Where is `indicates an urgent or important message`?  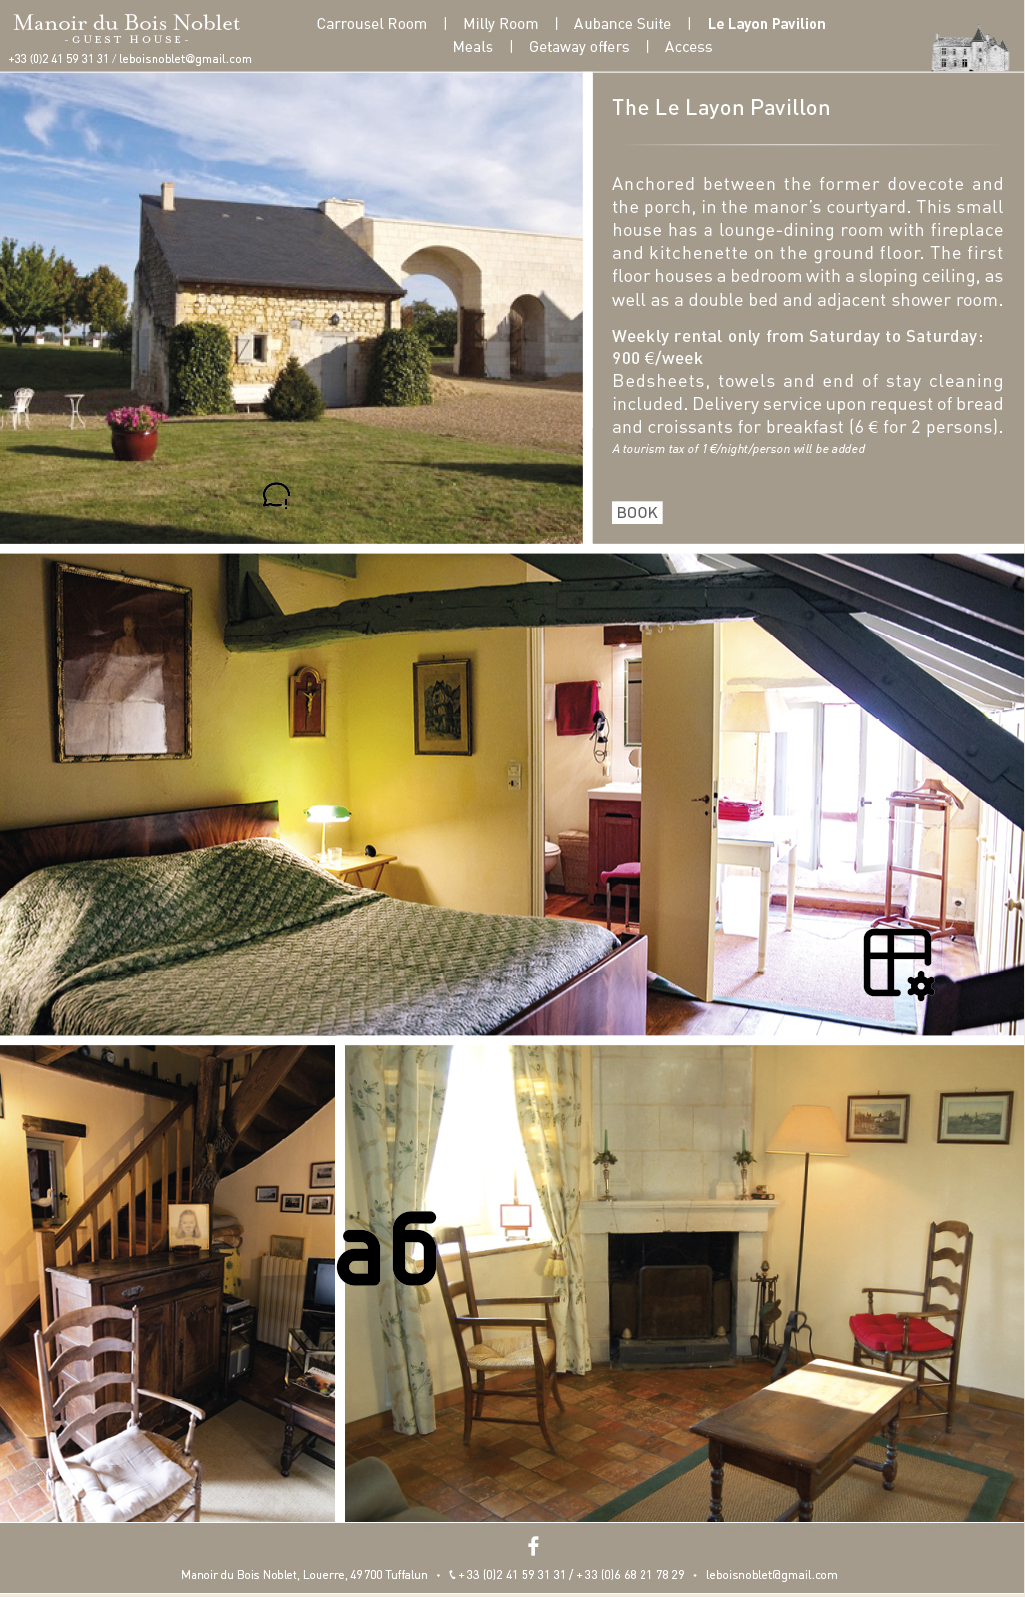 indicates an urgent or important message is located at coordinates (276, 494).